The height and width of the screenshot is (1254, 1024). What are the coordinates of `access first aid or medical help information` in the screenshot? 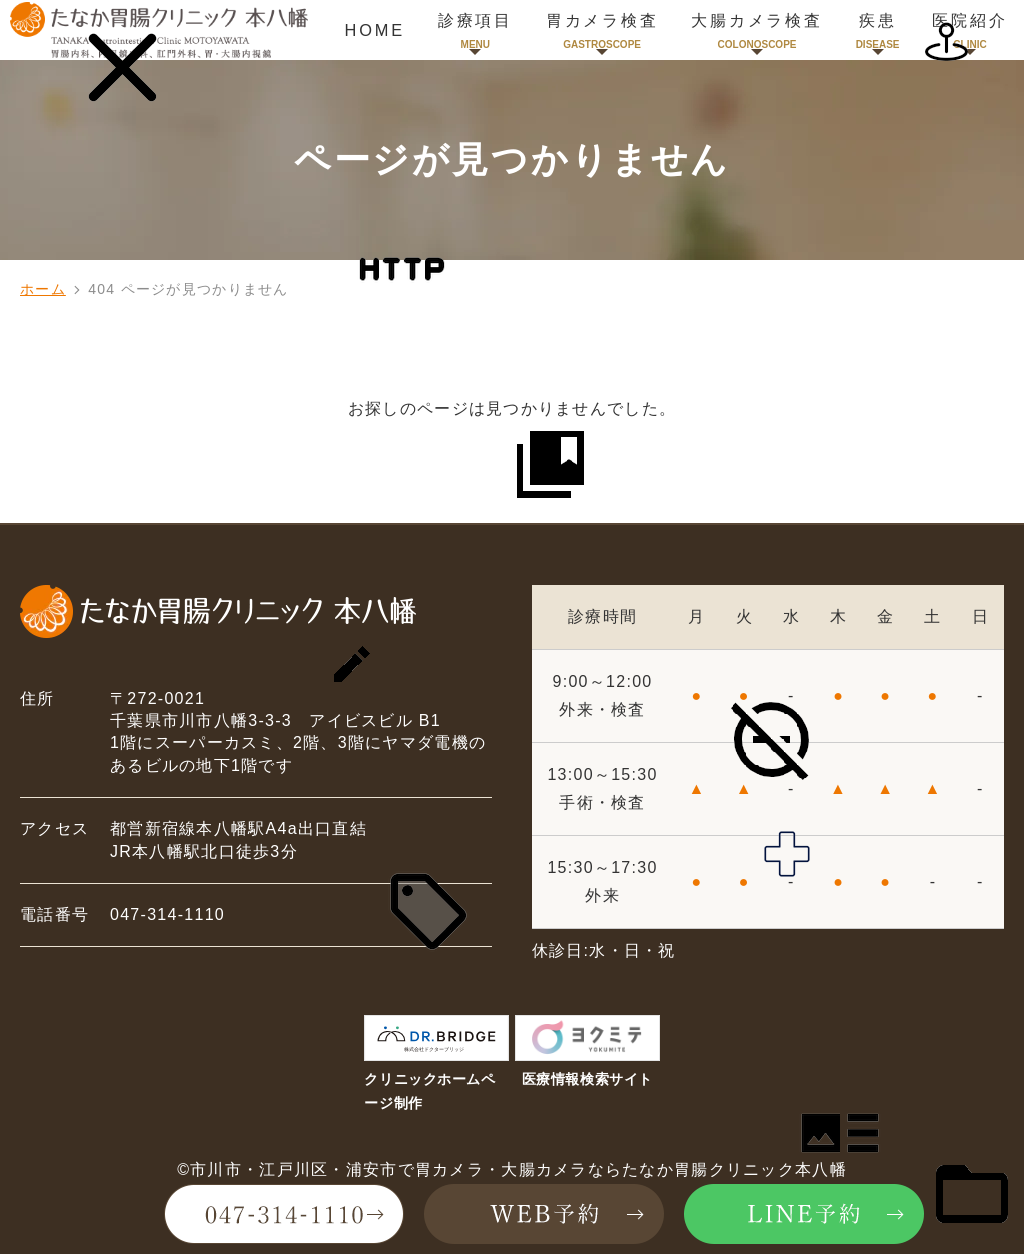 It's located at (787, 854).